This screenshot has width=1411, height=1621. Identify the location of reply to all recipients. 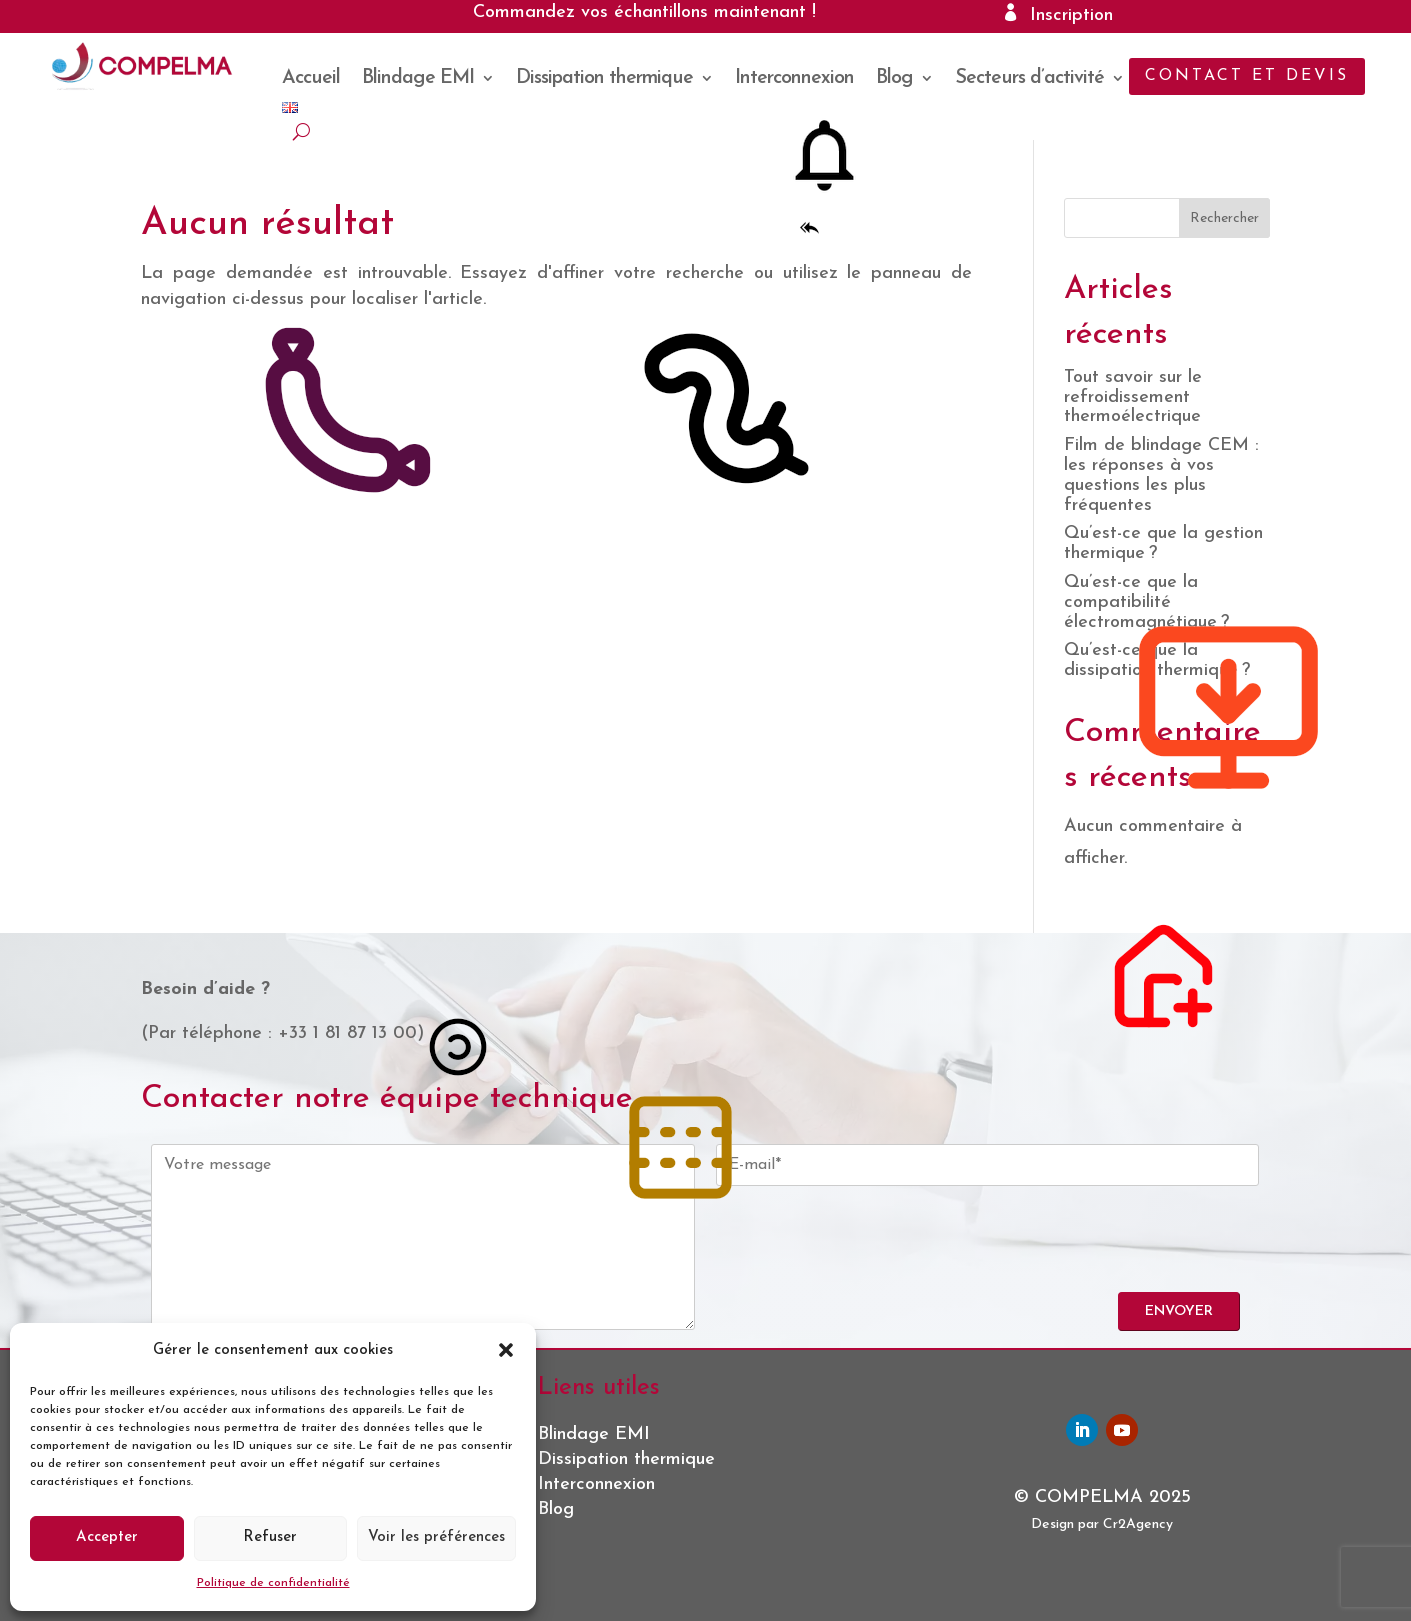
(809, 227).